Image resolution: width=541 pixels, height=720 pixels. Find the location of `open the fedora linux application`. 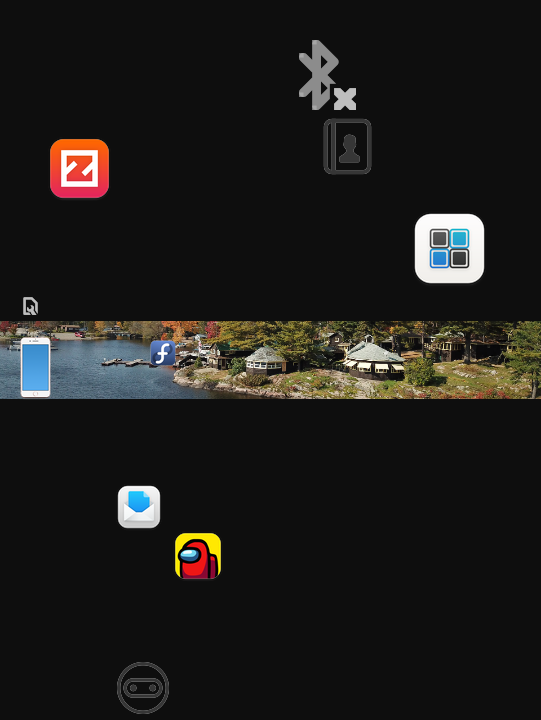

open the fedora linux application is located at coordinates (163, 353).